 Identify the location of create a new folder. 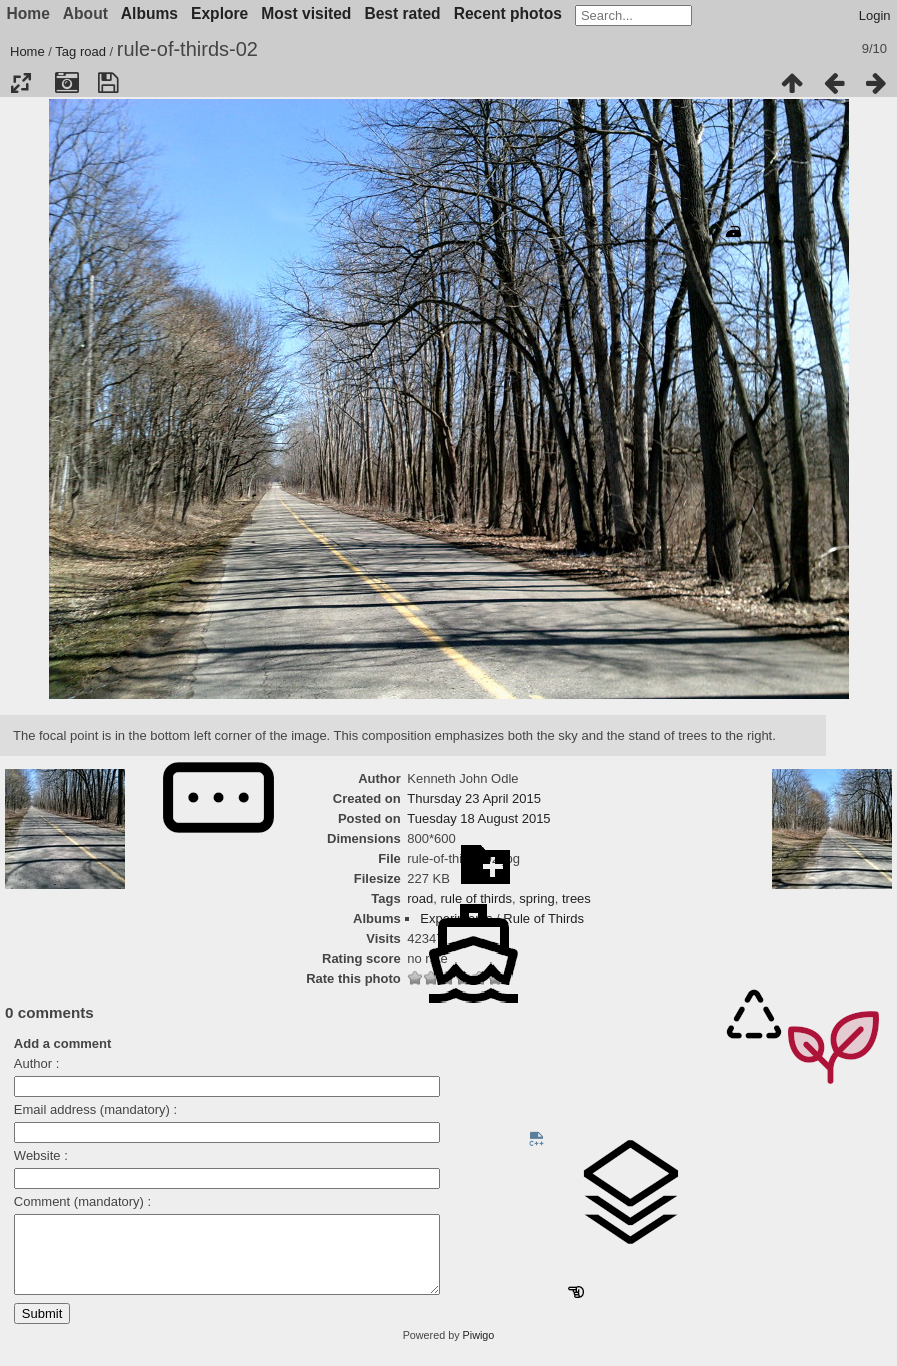
(485, 864).